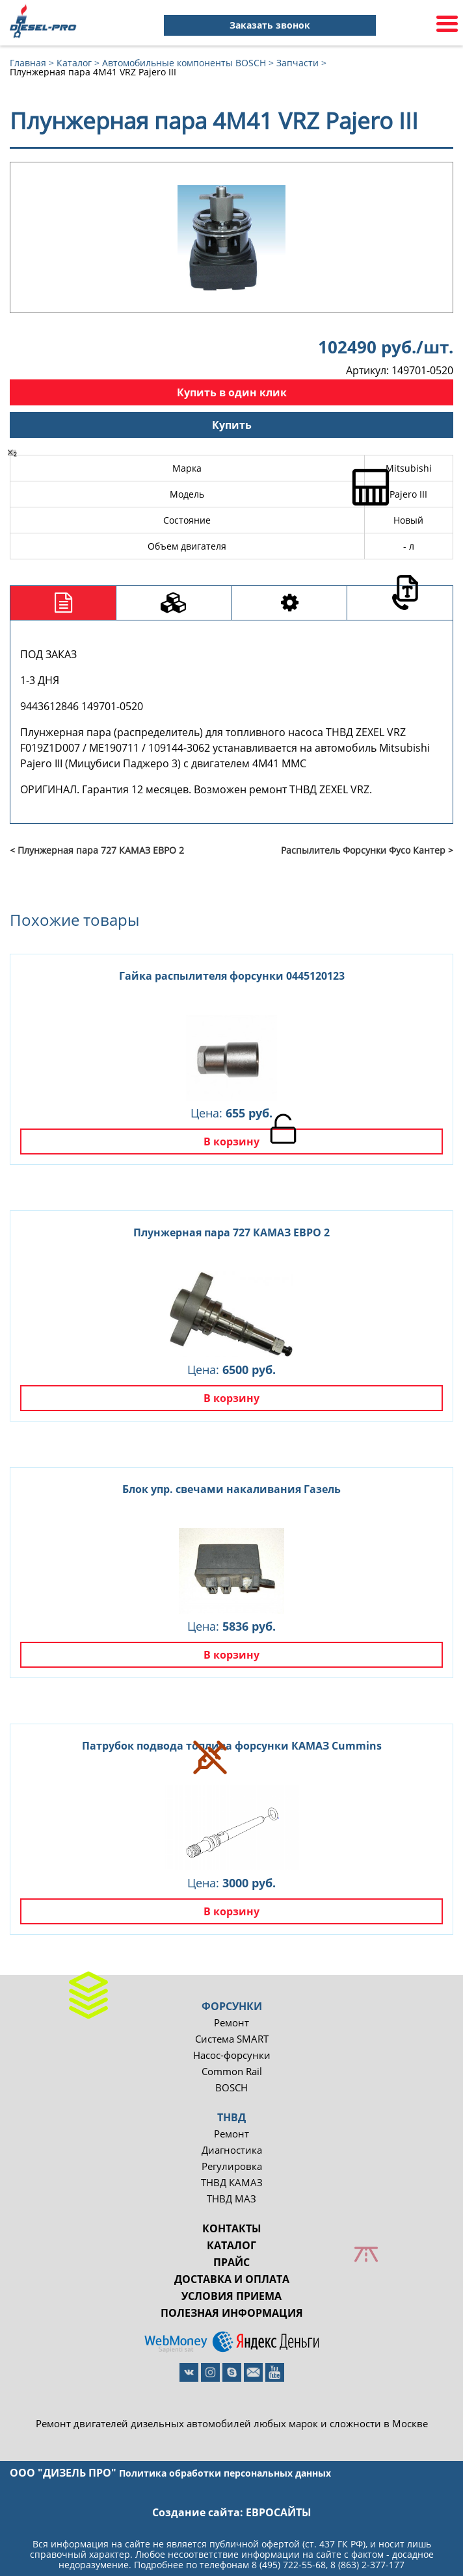 The image size is (463, 2576). What do you see at coordinates (12, 453) in the screenshot?
I see `apply subscript formatting to selected text` at bounding box center [12, 453].